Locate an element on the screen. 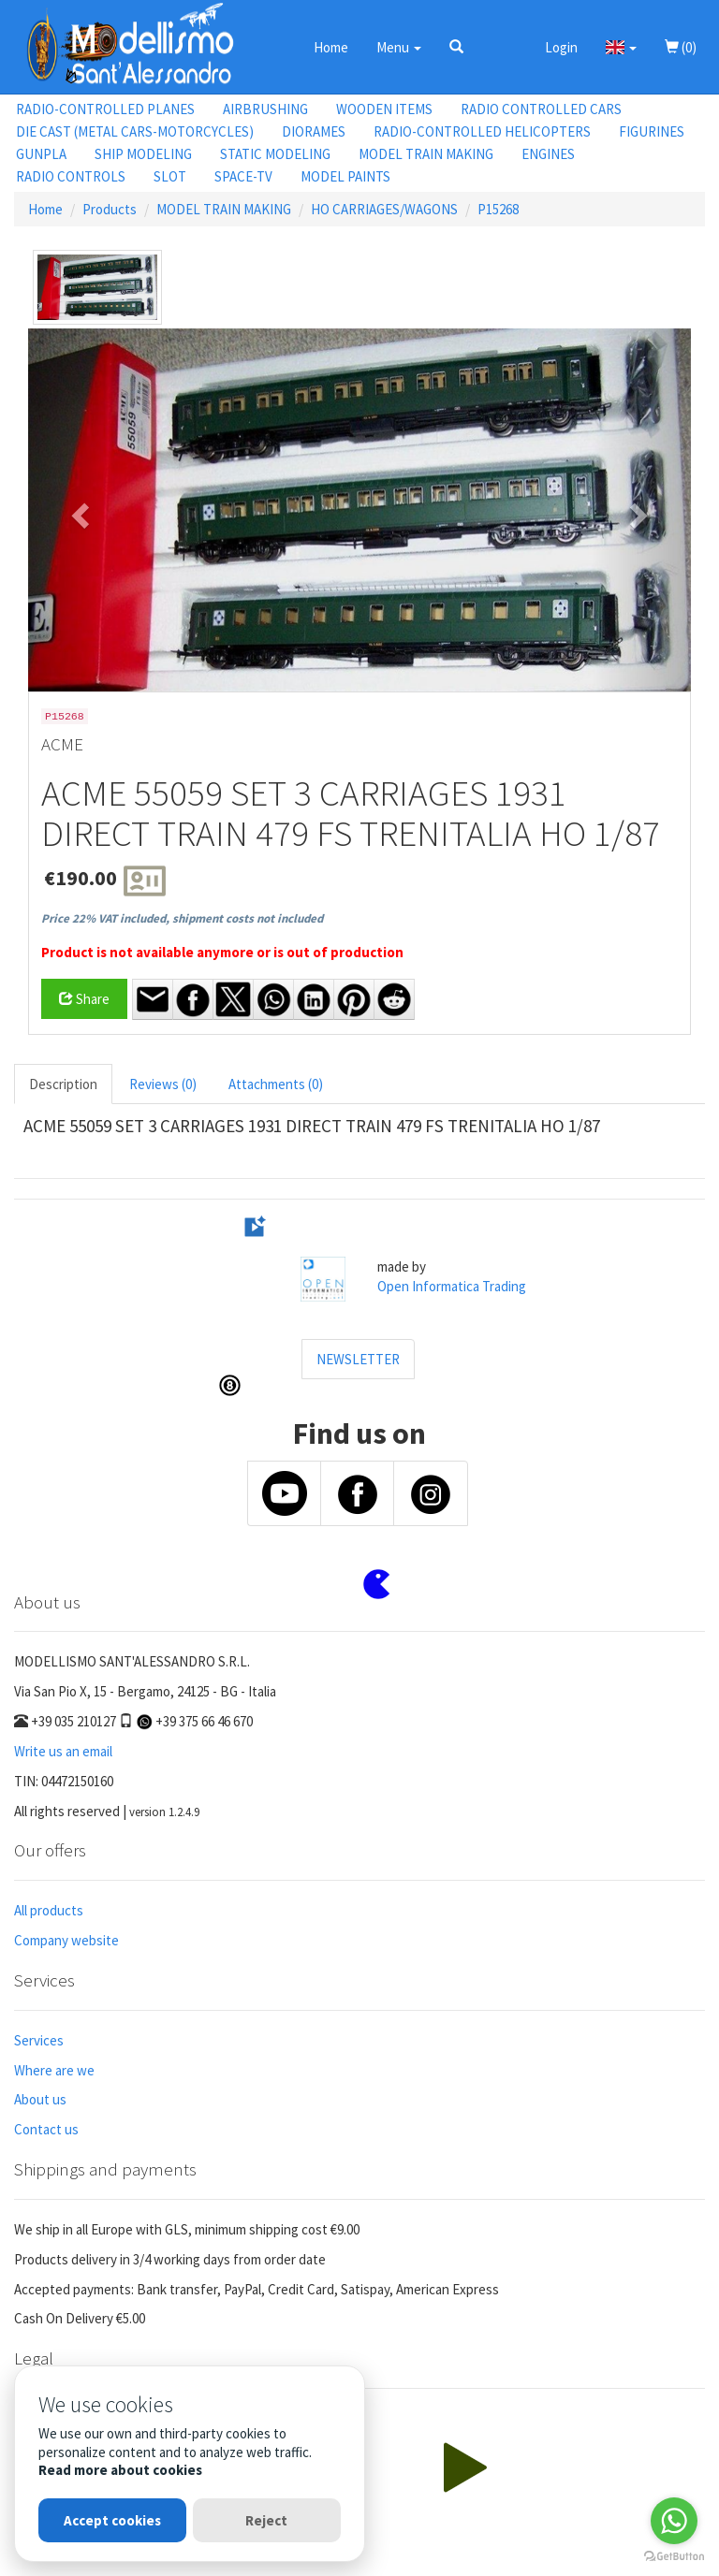 The image size is (719, 2576). play media or start playback is located at coordinates (462, 2467).